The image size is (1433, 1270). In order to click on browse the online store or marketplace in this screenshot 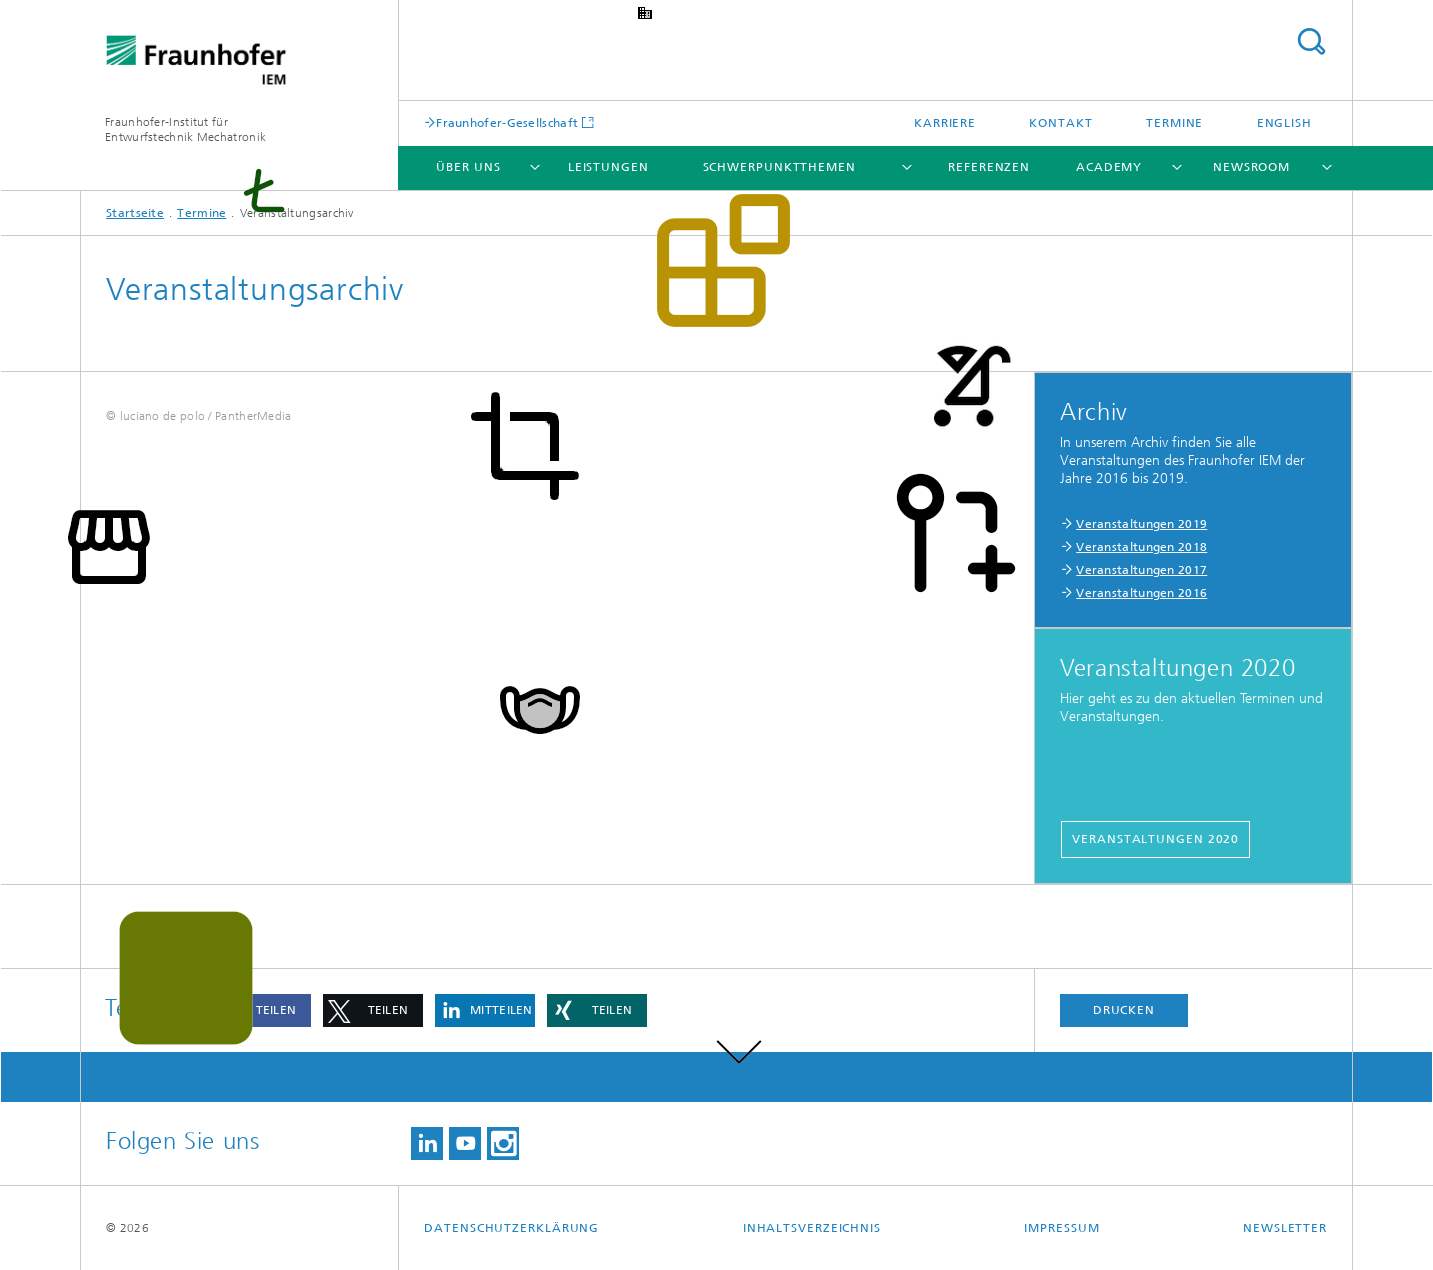, I will do `click(109, 547)`.